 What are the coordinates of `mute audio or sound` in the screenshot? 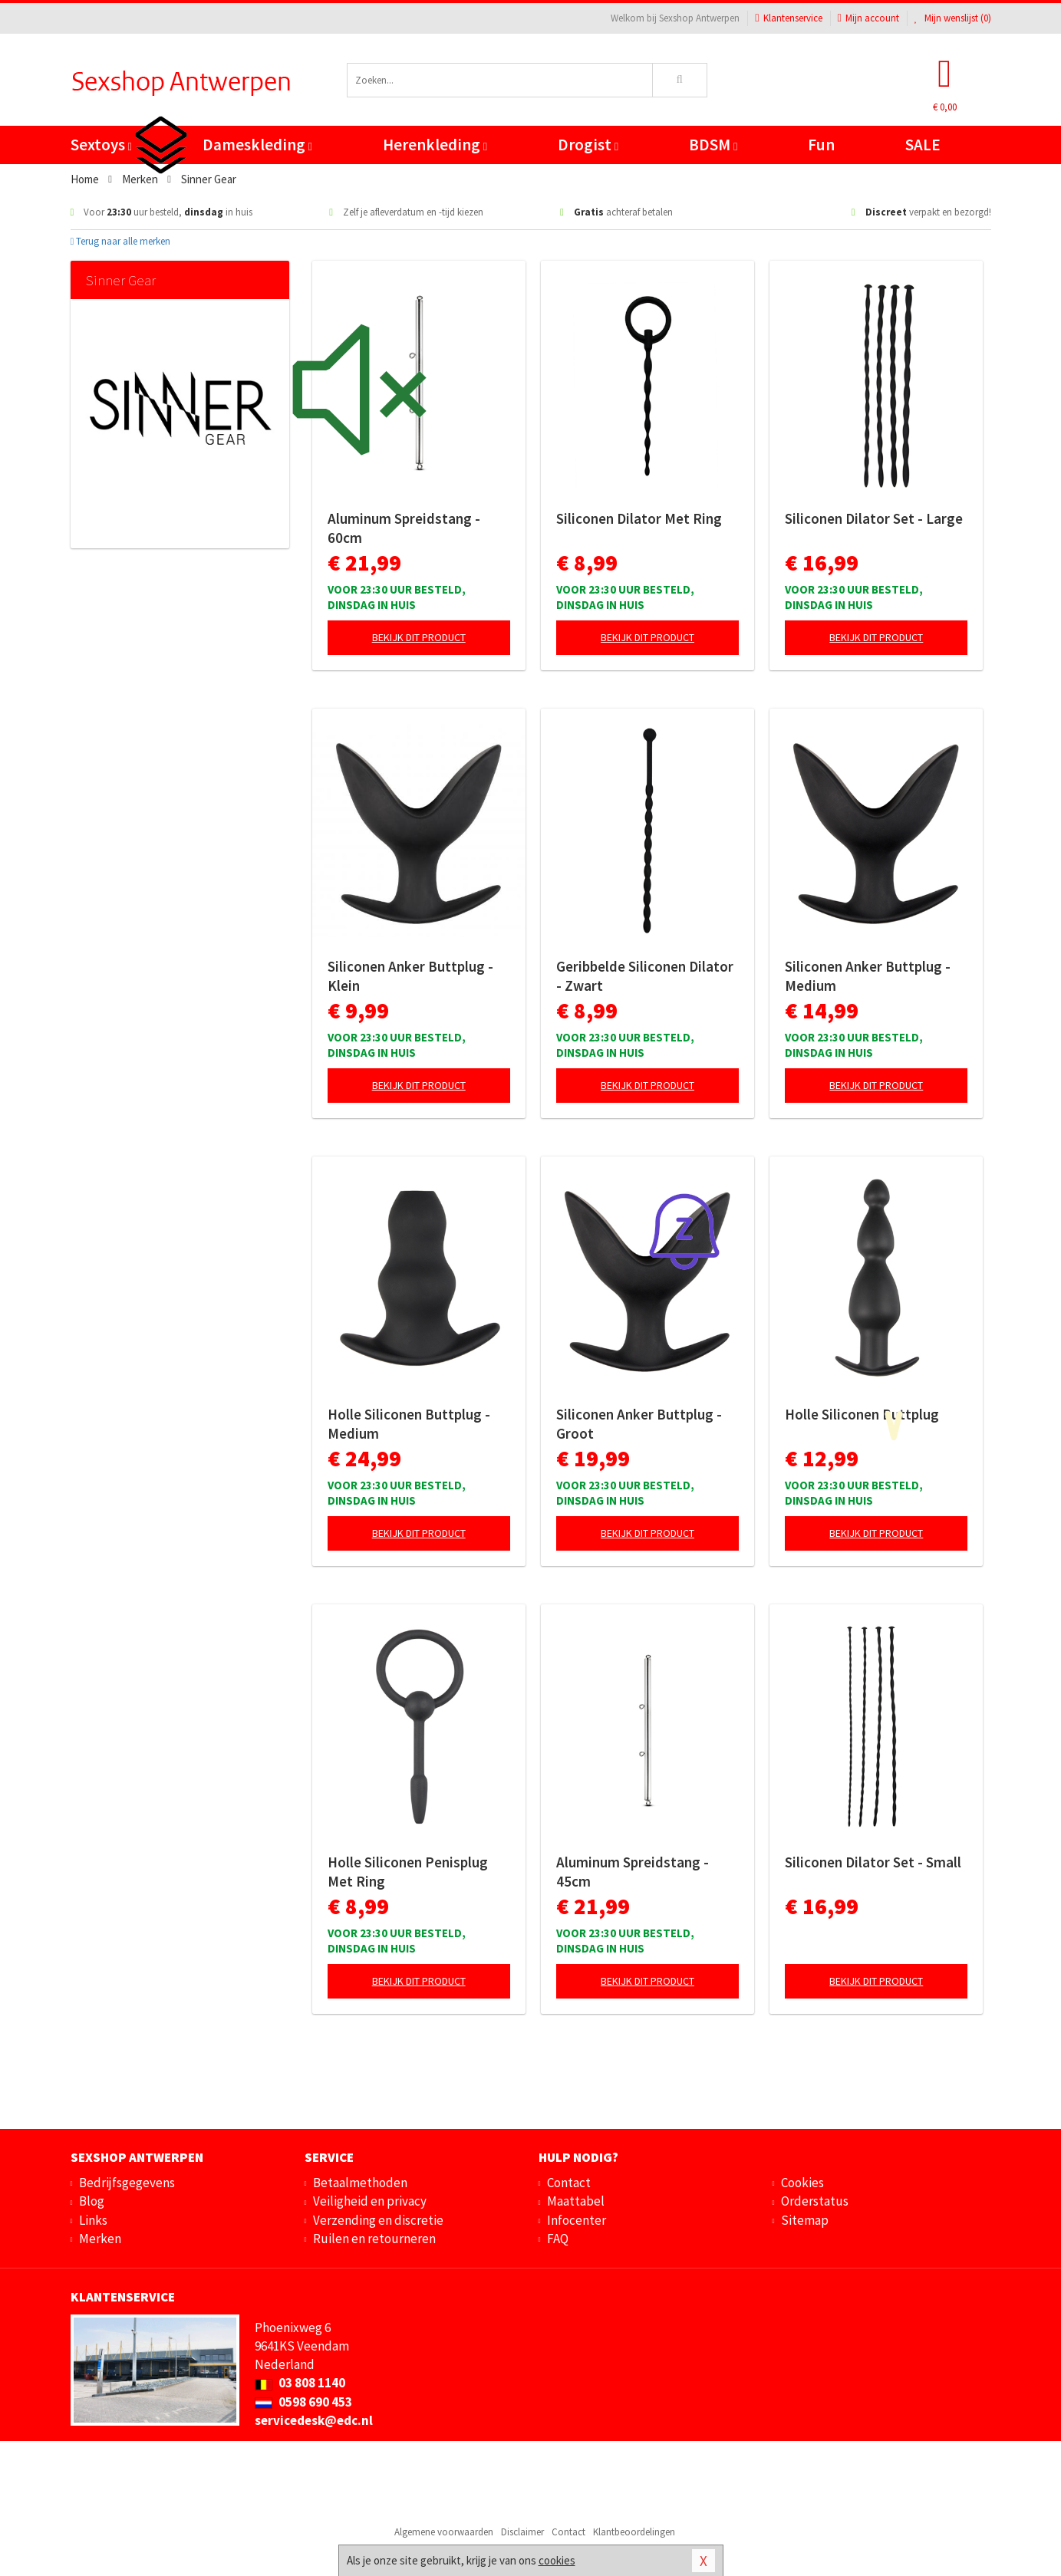 It's located at (360, 390).